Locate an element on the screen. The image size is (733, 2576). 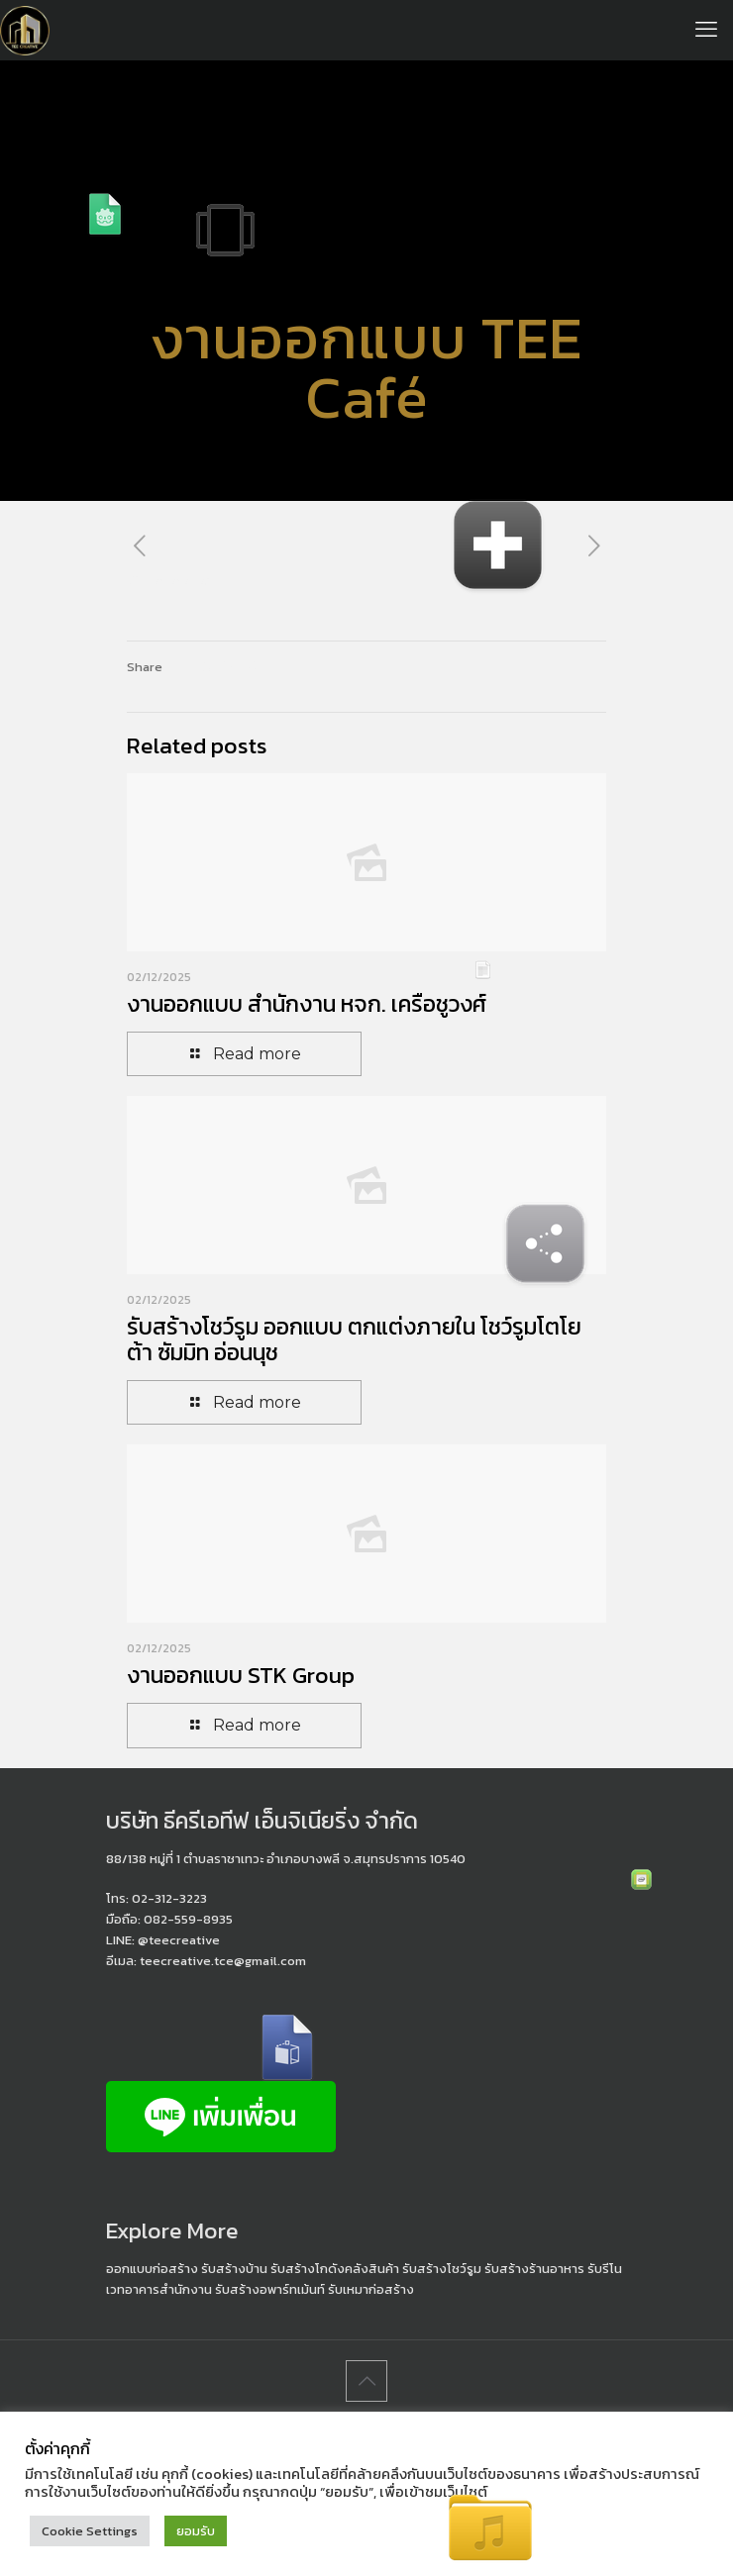
access multitasking or window management settings is located at coordinates (225, 230).